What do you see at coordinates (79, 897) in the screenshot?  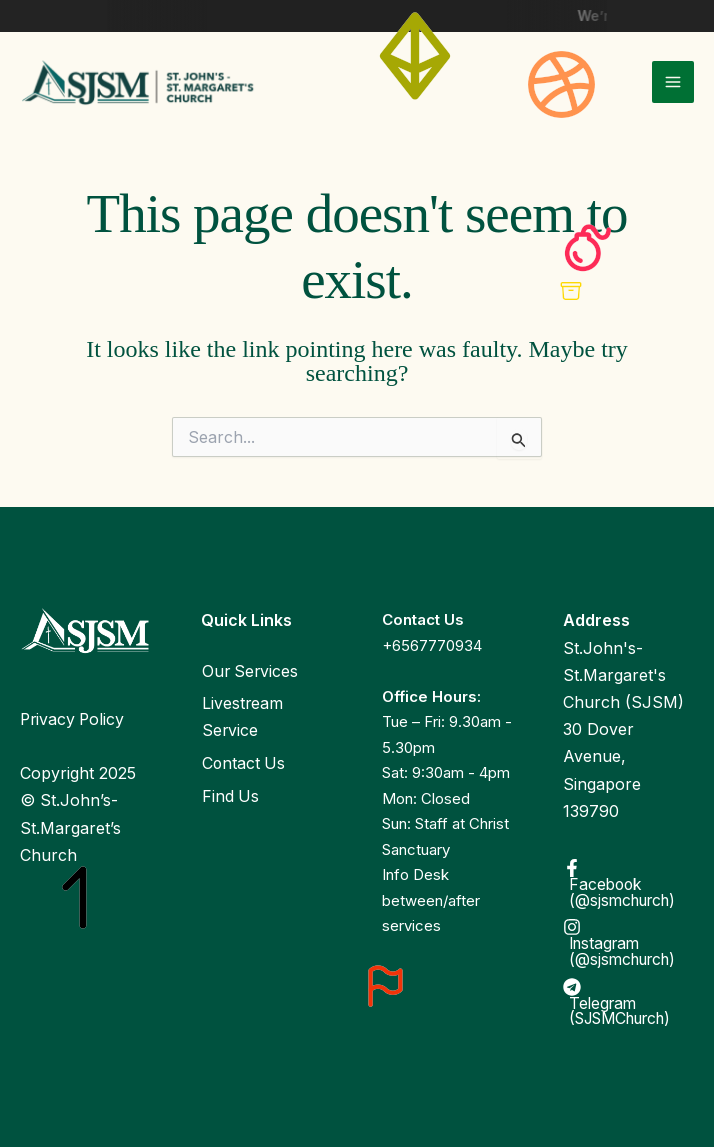 I see `indicates first item or top priority` at bounding box center [79, 897].